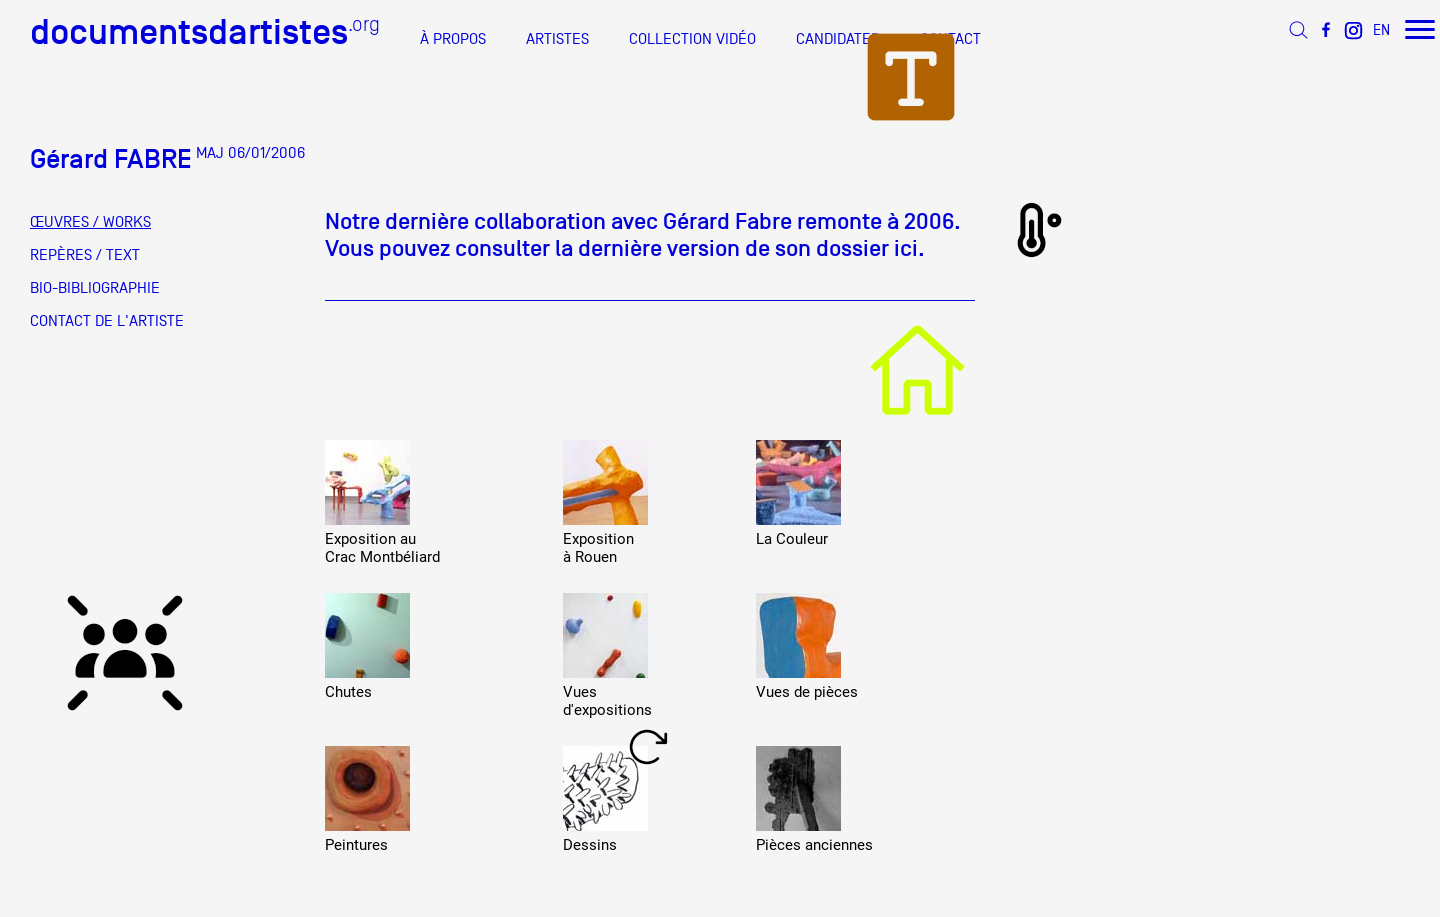  Describe the element at coordinates (125, 653) in the screenshot. I see `view active or highlighted team members` at that location.